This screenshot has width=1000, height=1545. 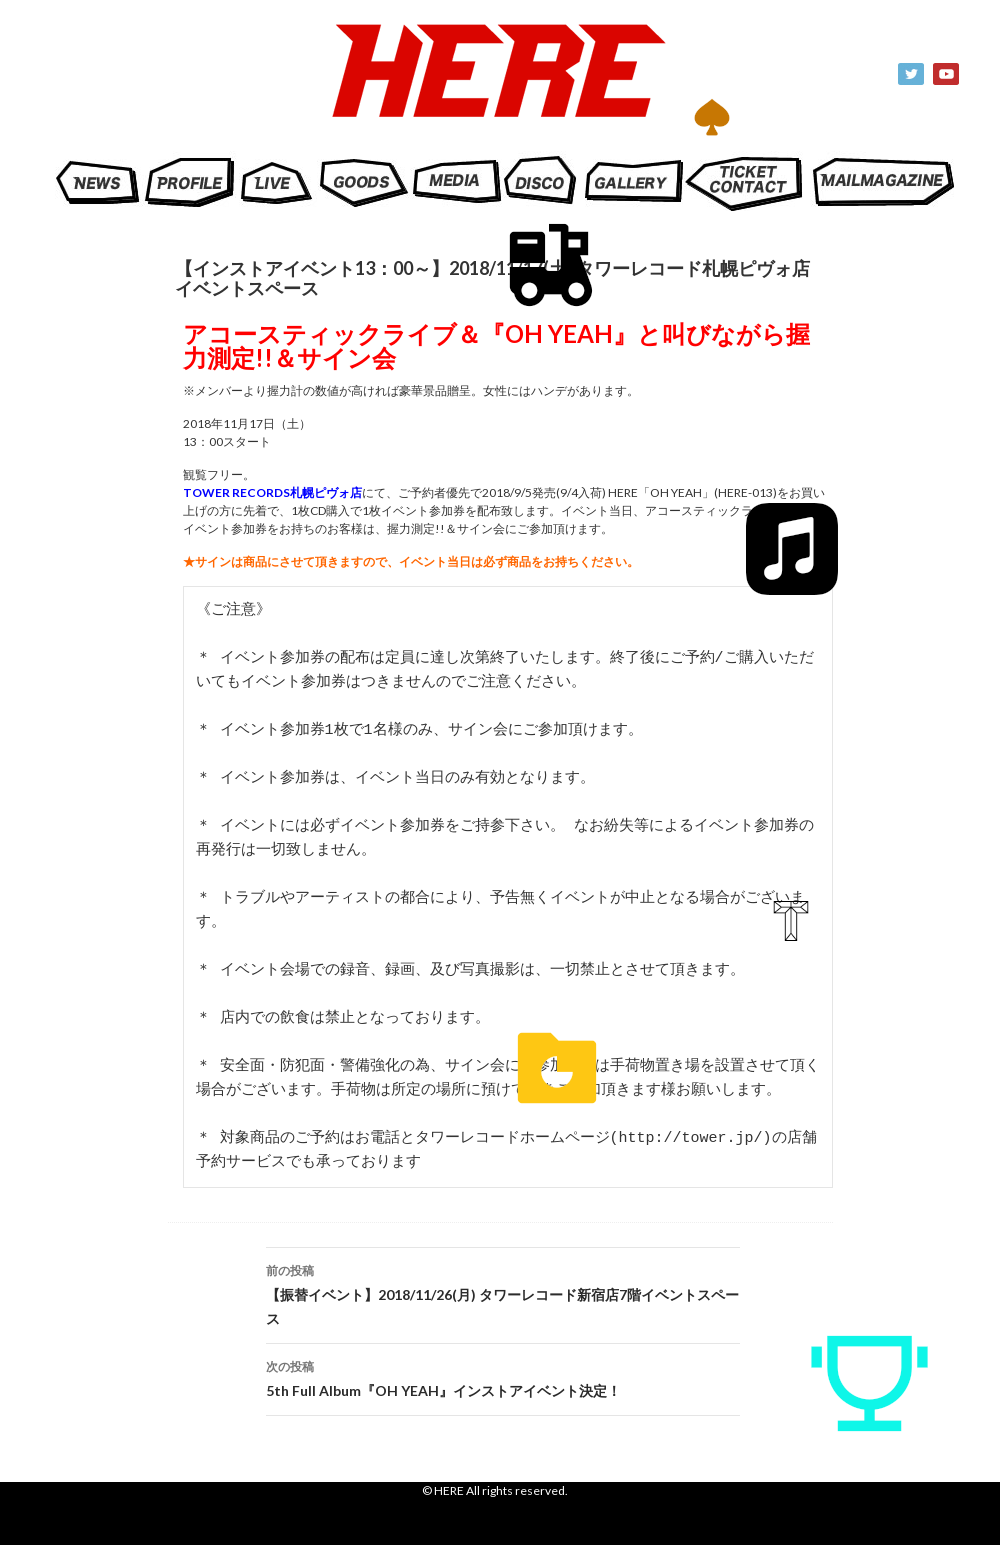 What do you see at coordinates (549, 267) in the screenshot?
I see `order food for delivery or pickup` at bounding box center [549, 267].